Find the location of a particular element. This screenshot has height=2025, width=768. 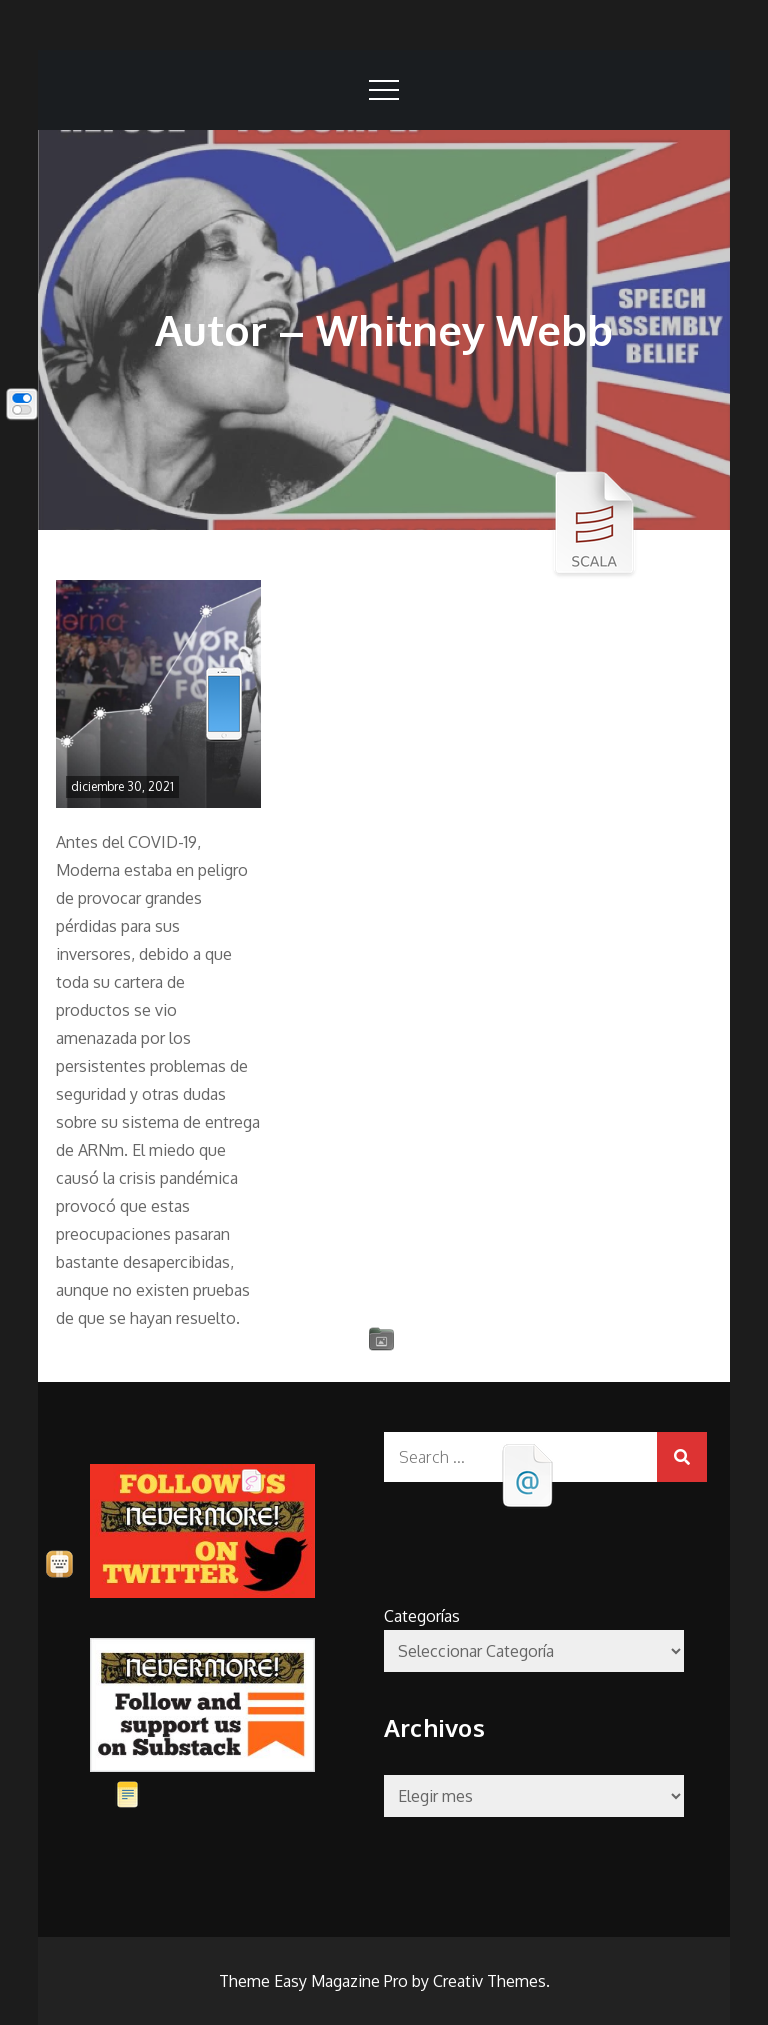

open unity tweak tool settings is located at coordinates (22, 404).